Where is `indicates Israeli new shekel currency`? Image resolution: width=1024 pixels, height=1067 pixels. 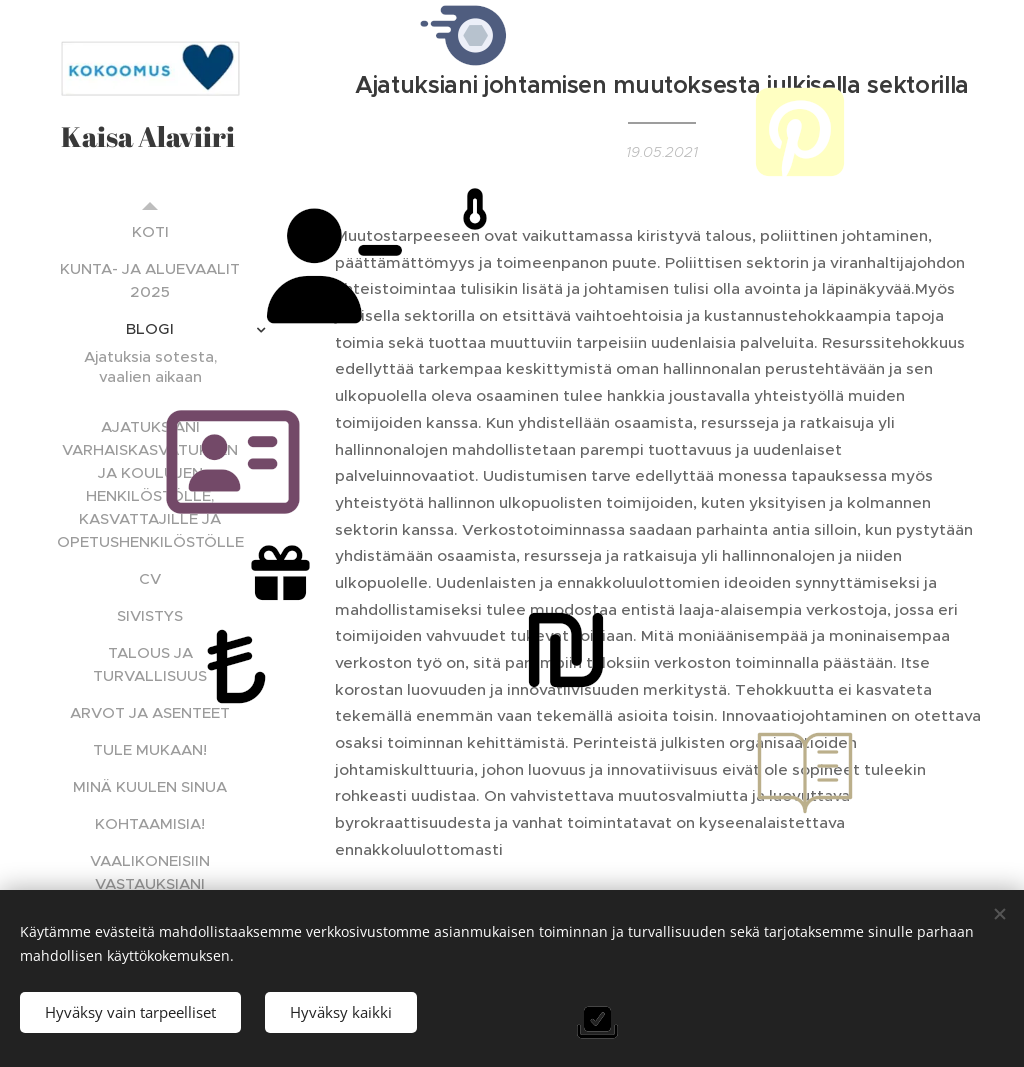
indicates Israeli new shekel currency is located at coordinates (566, 650).